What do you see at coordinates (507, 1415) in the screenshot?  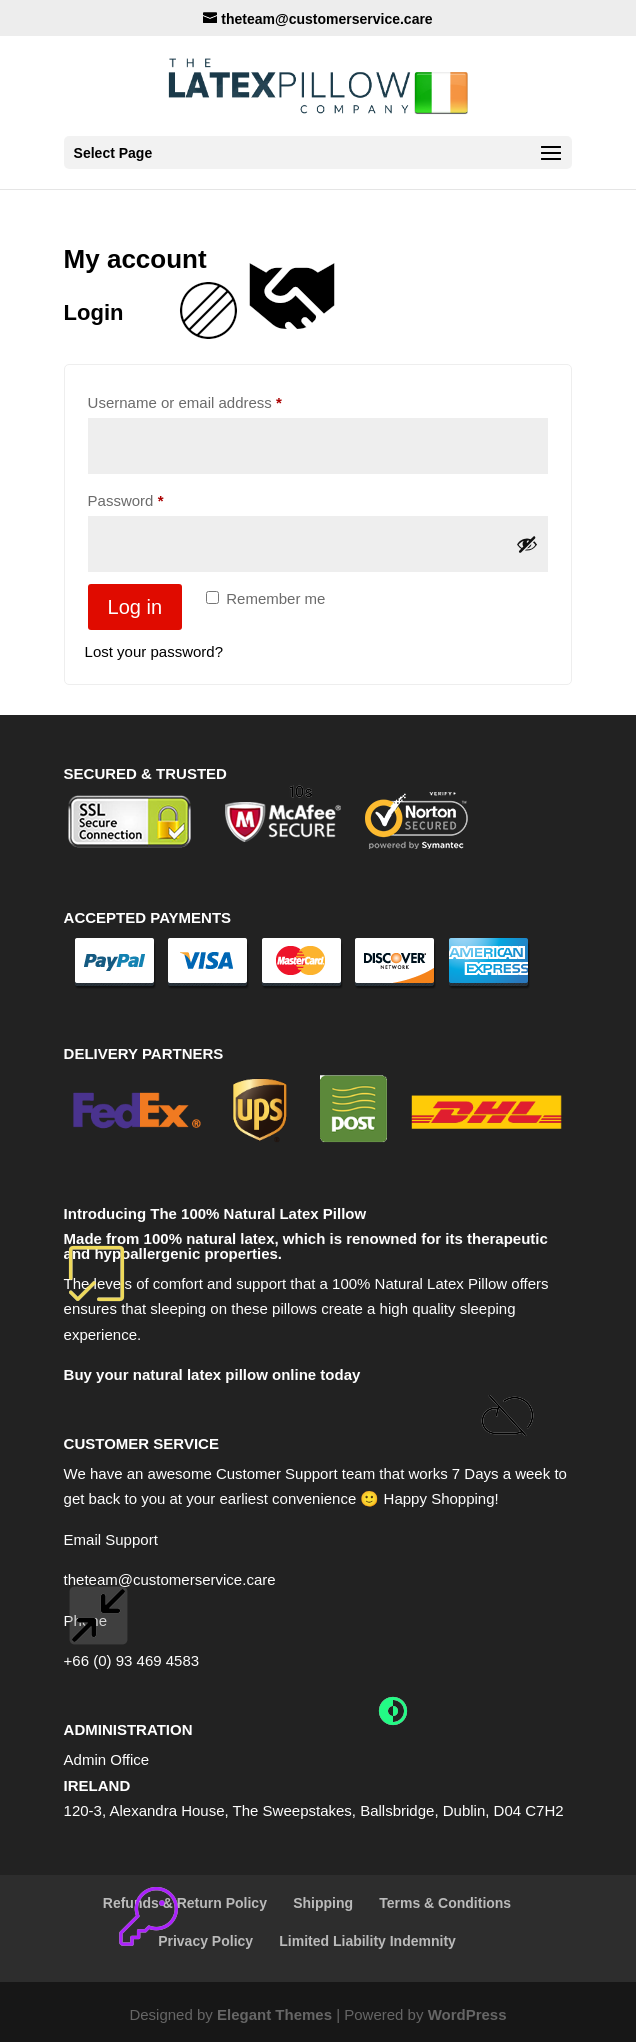 I see `cloud storage unavailable or offline` at bounding box center [507, 1415].